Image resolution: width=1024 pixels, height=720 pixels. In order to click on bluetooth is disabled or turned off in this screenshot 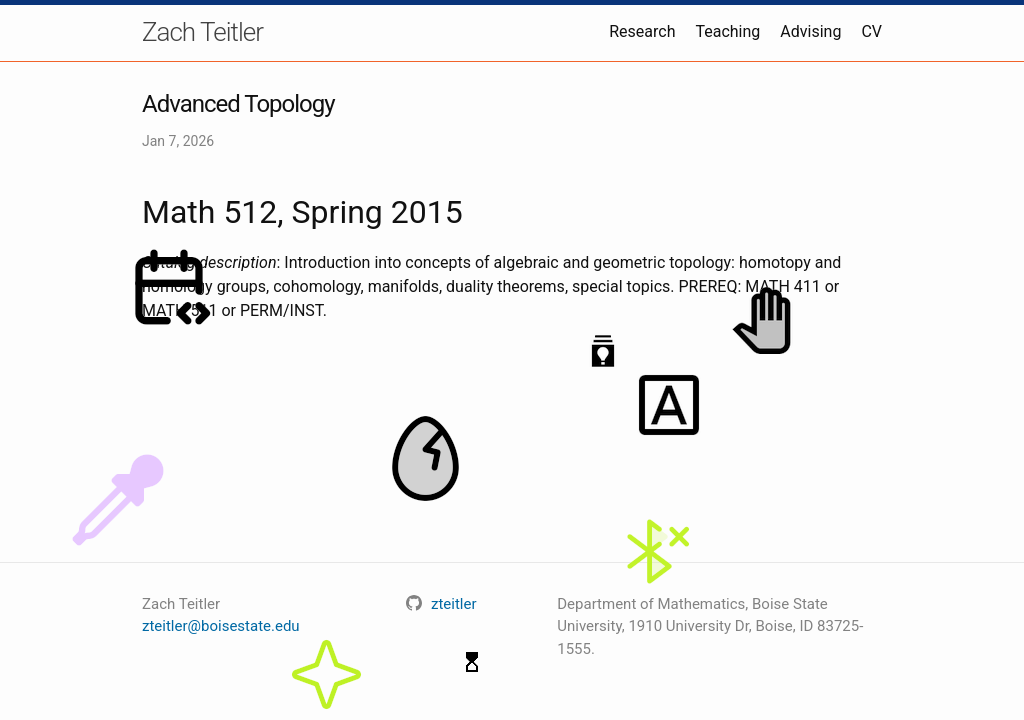, I will do `click(654, 551)`.